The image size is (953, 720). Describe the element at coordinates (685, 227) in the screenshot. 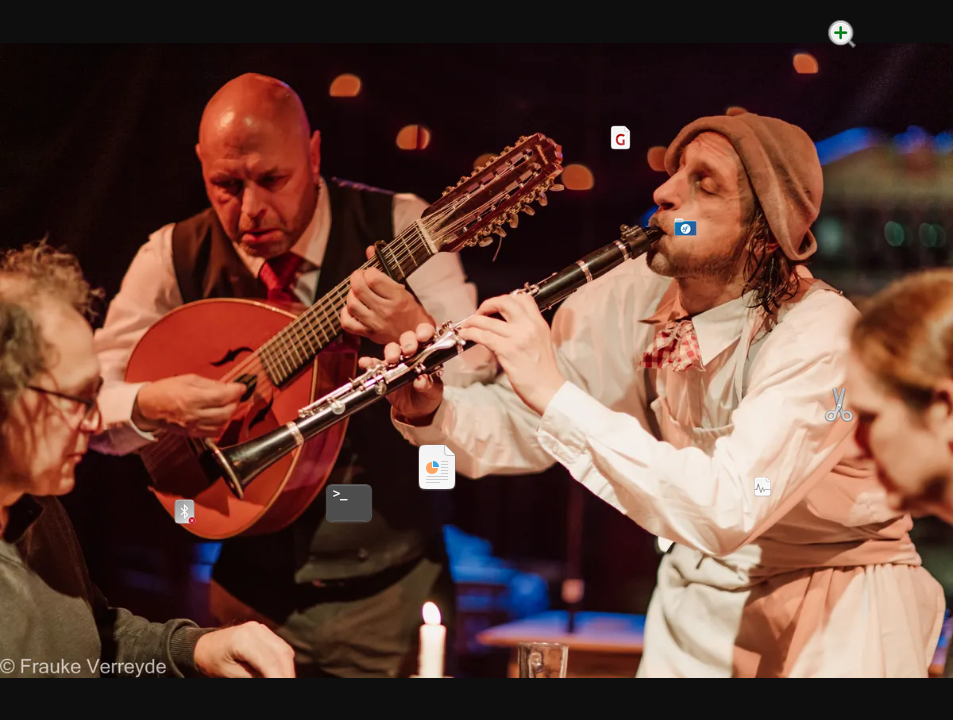

I see `folder containing symfony framework project files` at that location.